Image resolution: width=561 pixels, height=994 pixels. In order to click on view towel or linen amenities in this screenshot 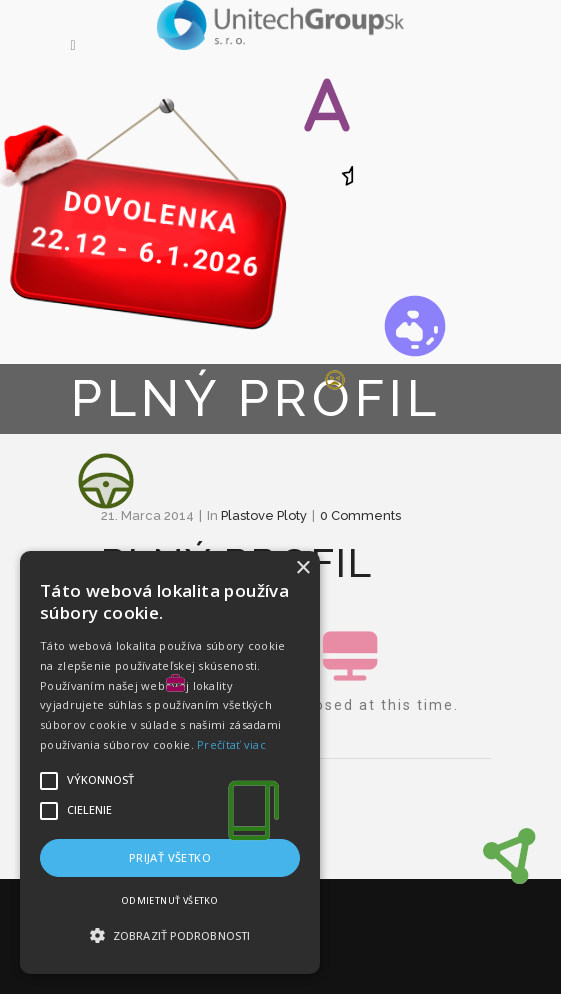, I will do `click(251, 810)`.